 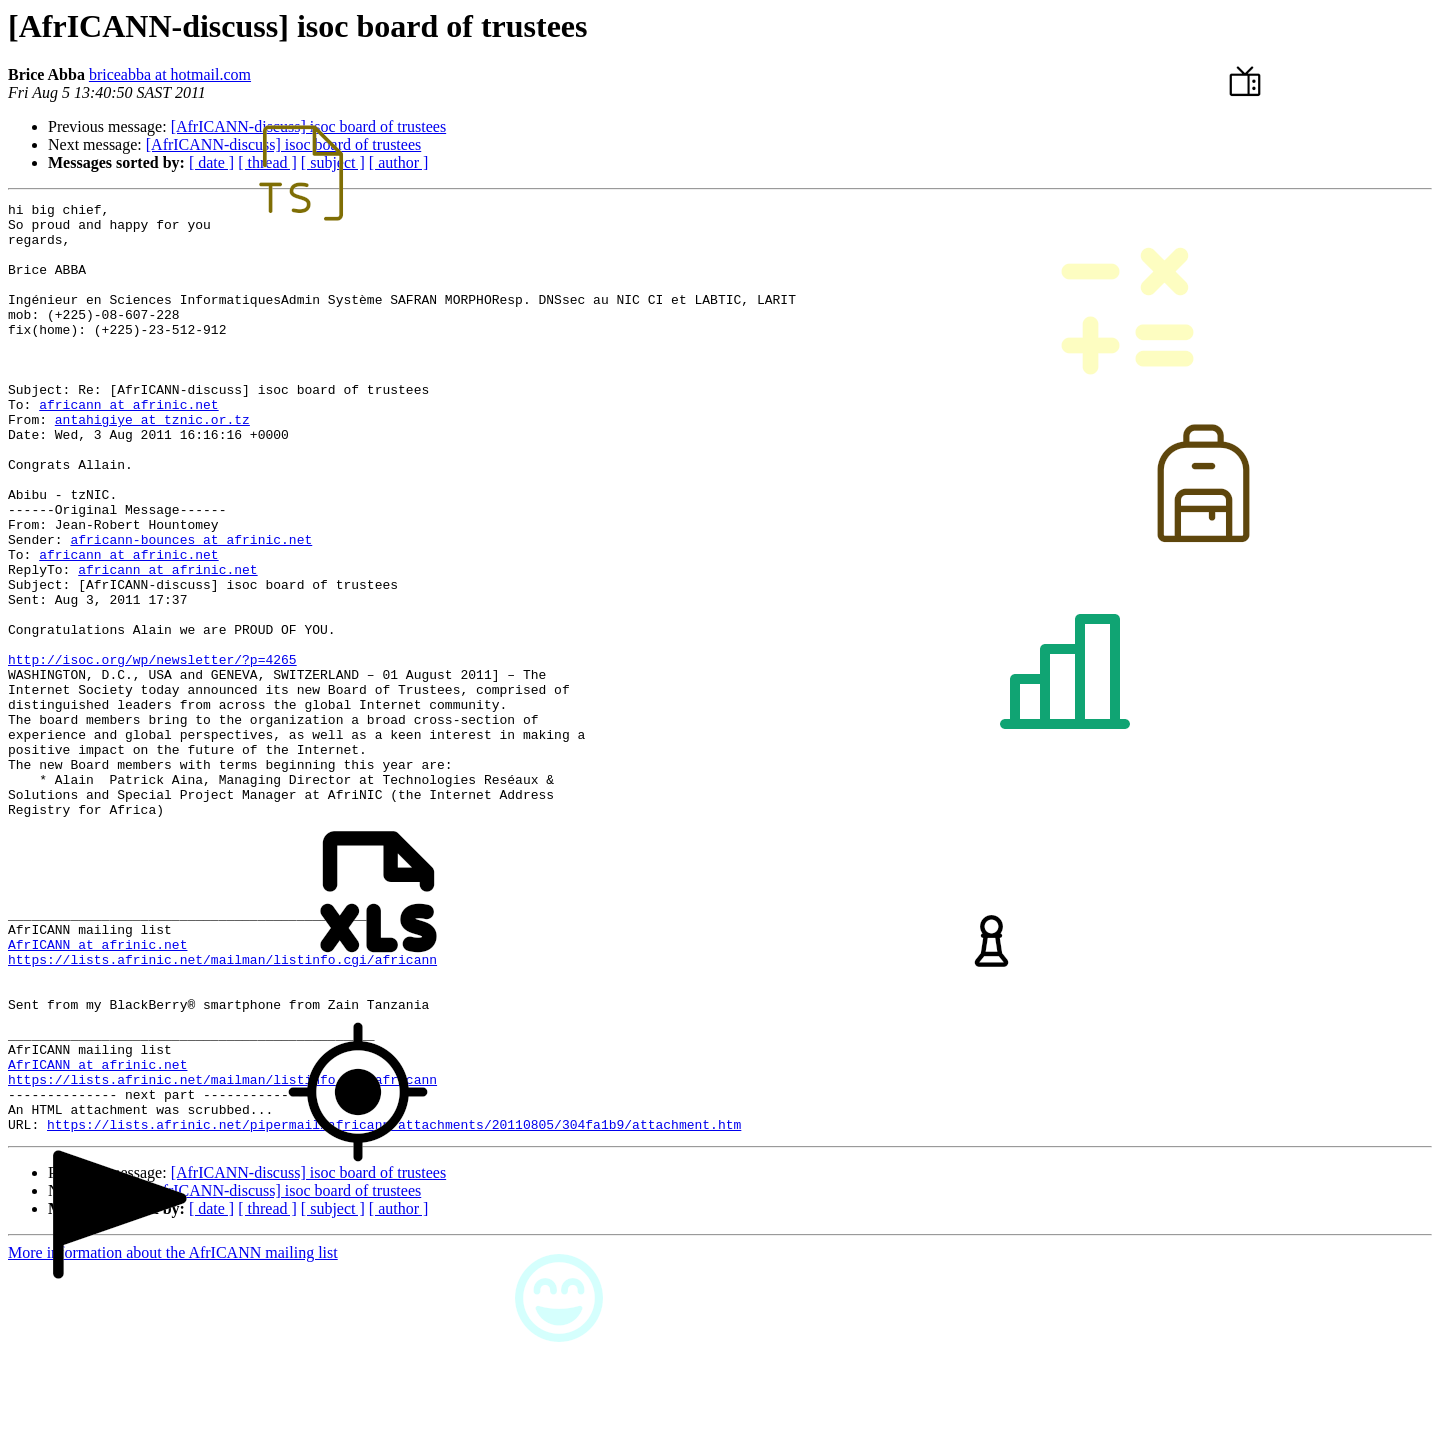 I want to click on open or view an Excel spreadsheet file, so click(x=378, y=896).